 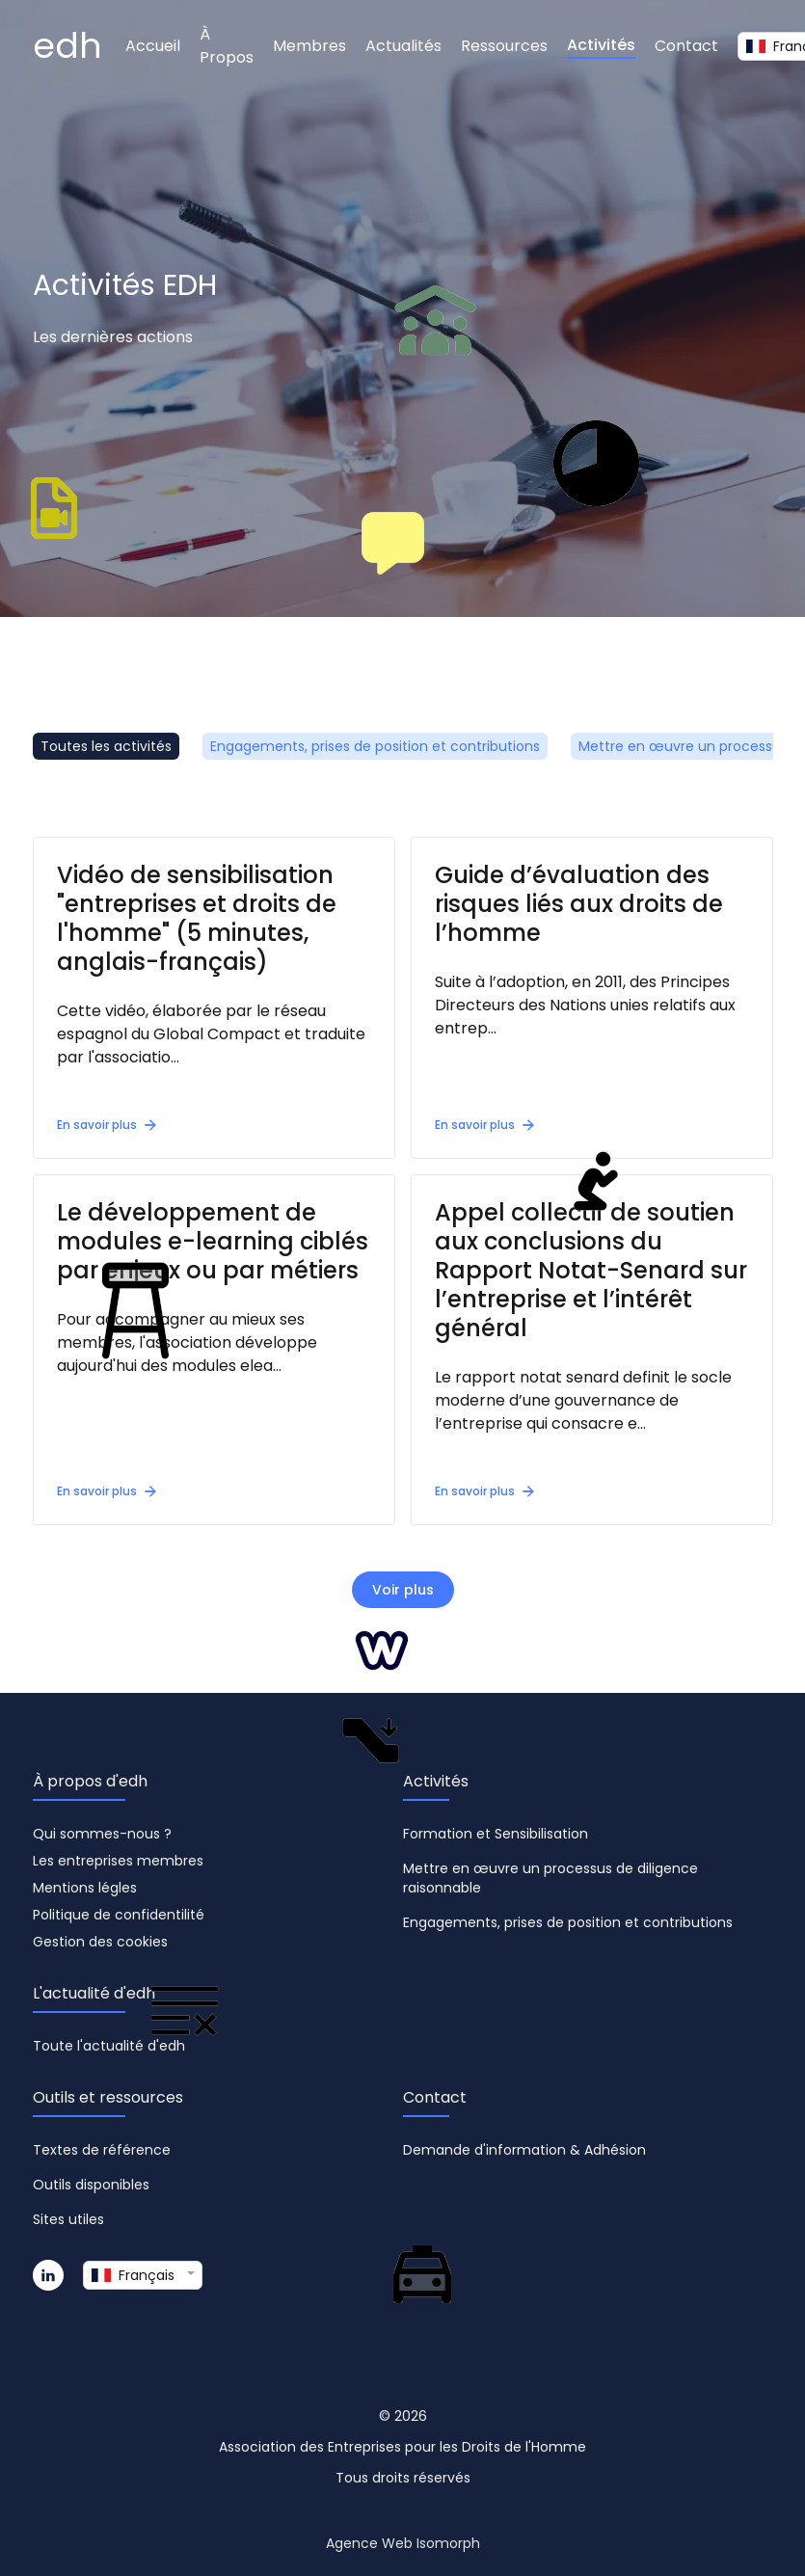 I want to click on weebly website builder logo, so click(x=382, y=1650).